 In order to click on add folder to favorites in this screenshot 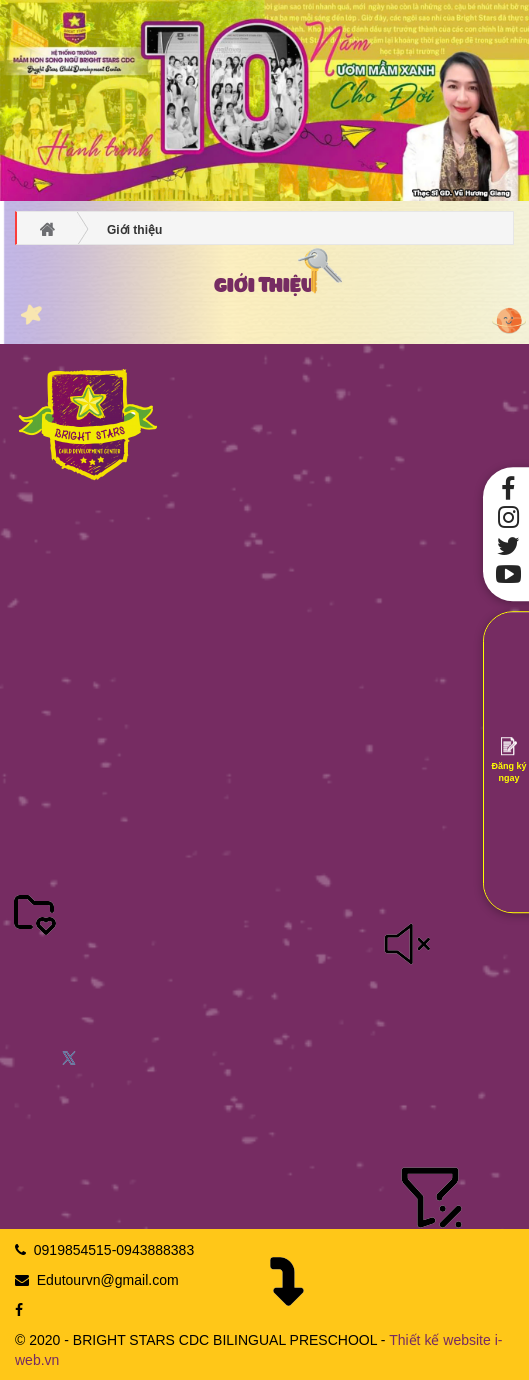, I will do `click(34, 913)`.